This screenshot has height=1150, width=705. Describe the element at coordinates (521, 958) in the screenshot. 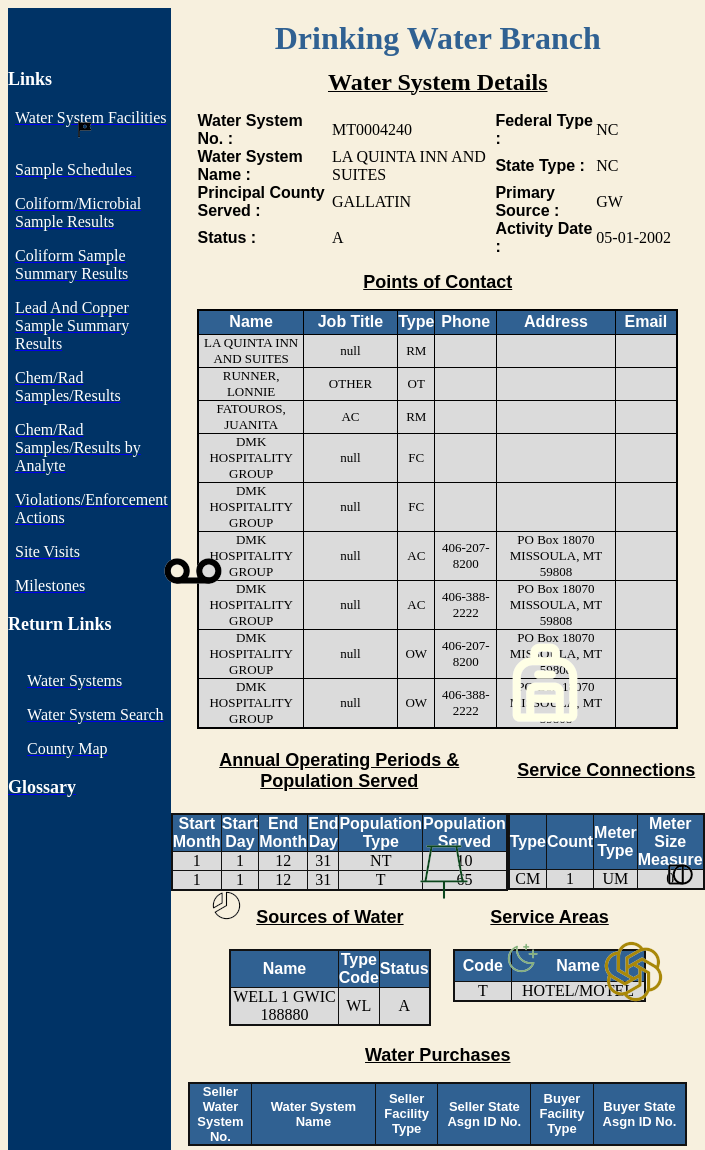

I see `toggle dark mode or night theme` at that location.